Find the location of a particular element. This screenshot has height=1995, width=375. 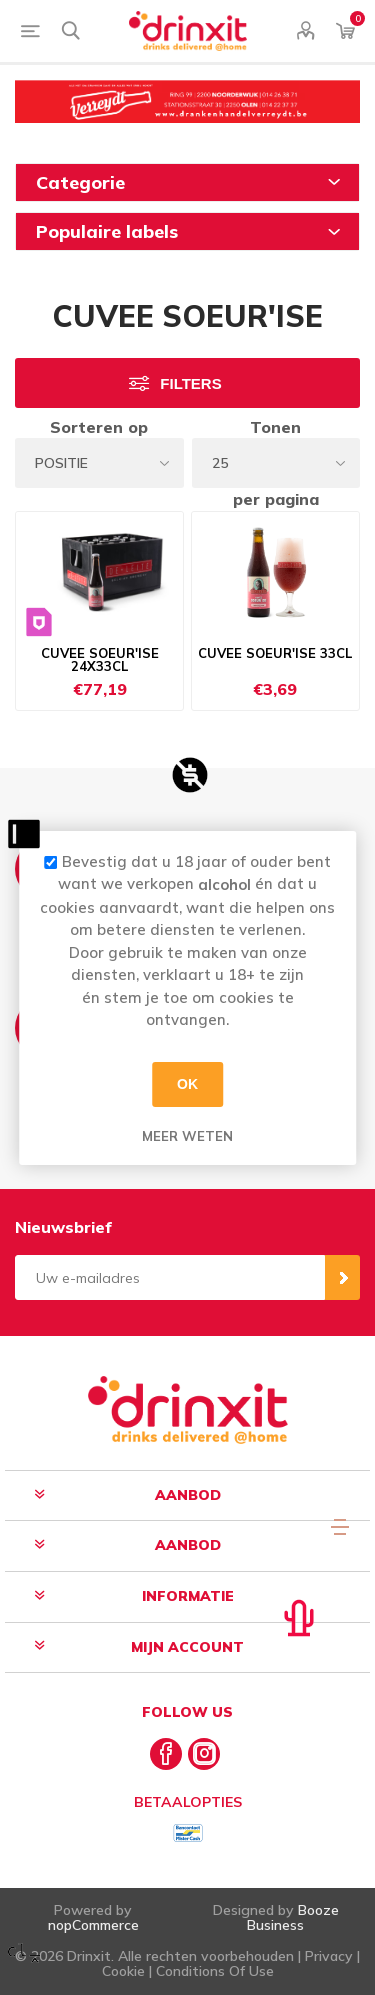

commitlint logo - a tool for linting commit messages is located at coordinates (24, 1953).